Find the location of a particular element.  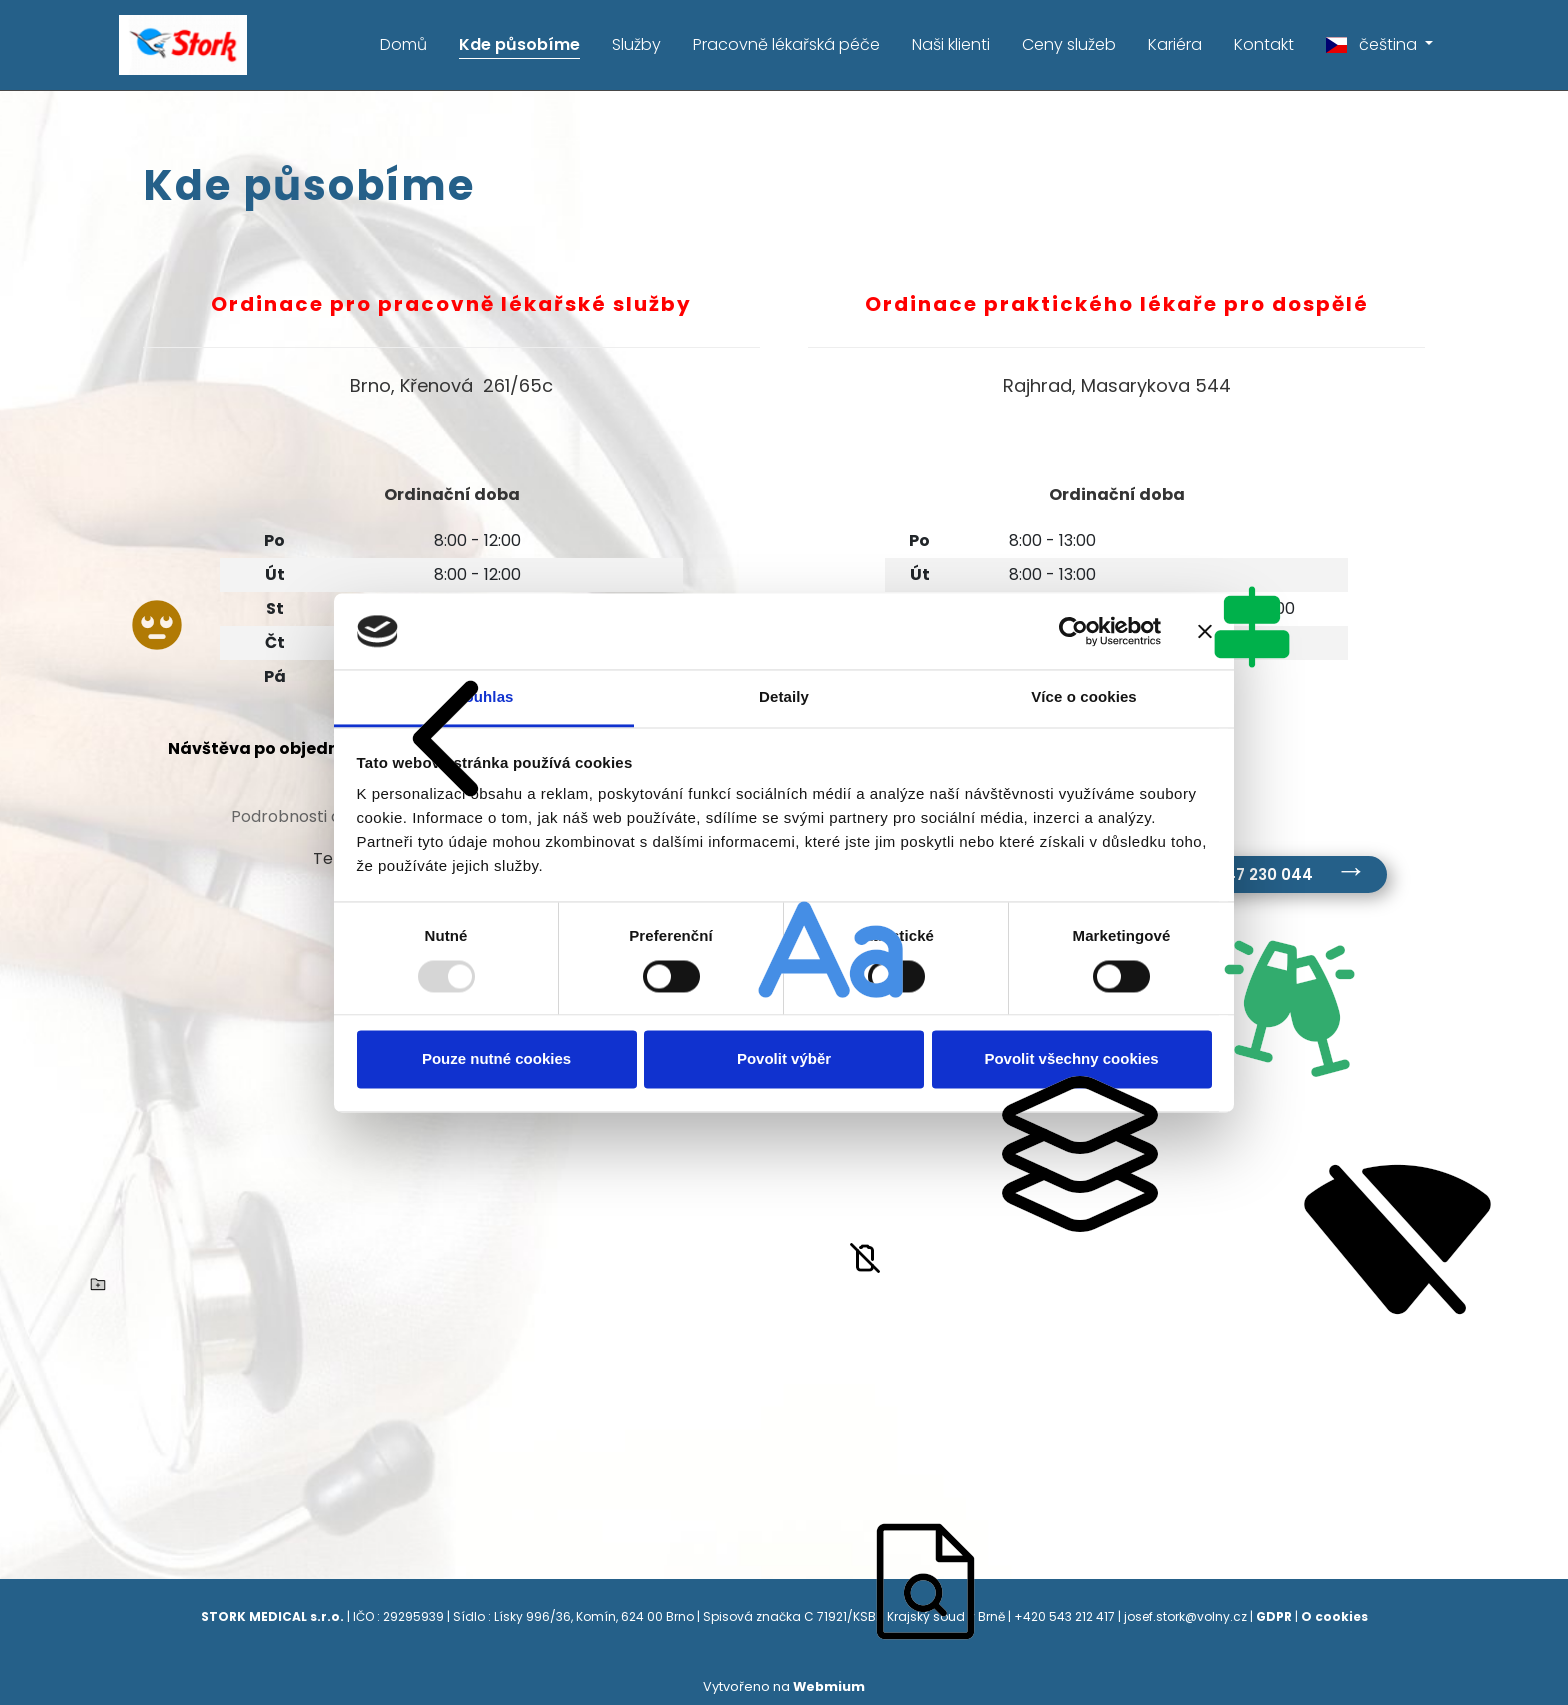

battery unavailable or disabled is located at coordinates (865, 1258).